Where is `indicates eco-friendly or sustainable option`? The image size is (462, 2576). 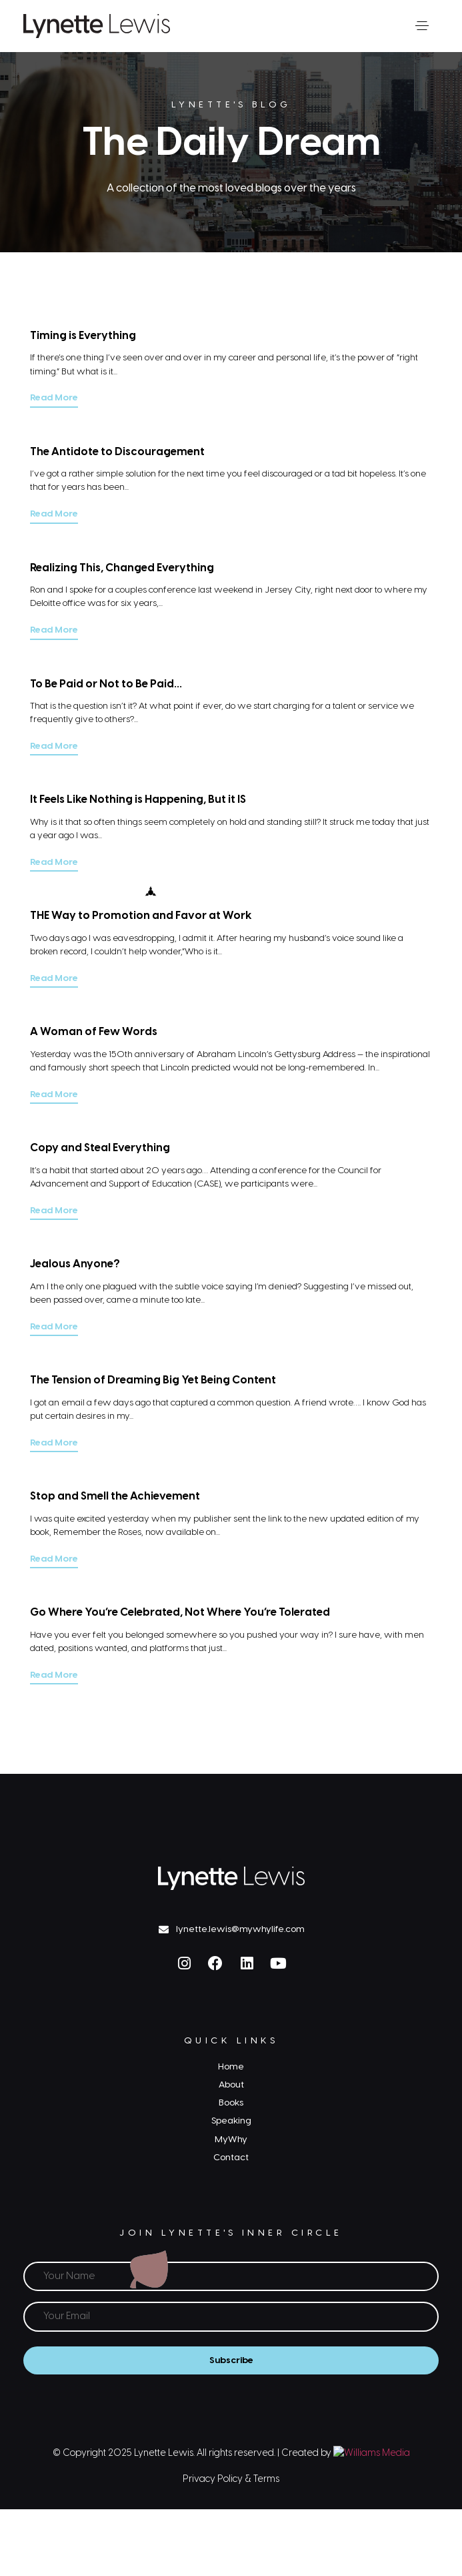 indicates eco-friendly or sustainable option is located at coordinates (149, 2269).